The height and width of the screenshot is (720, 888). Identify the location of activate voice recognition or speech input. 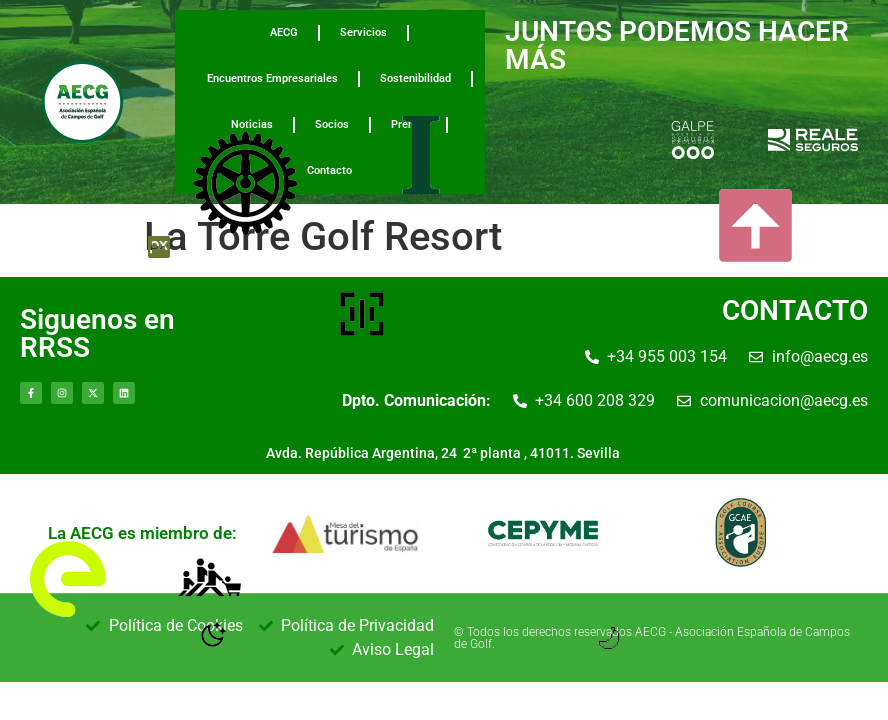
(362, 314).